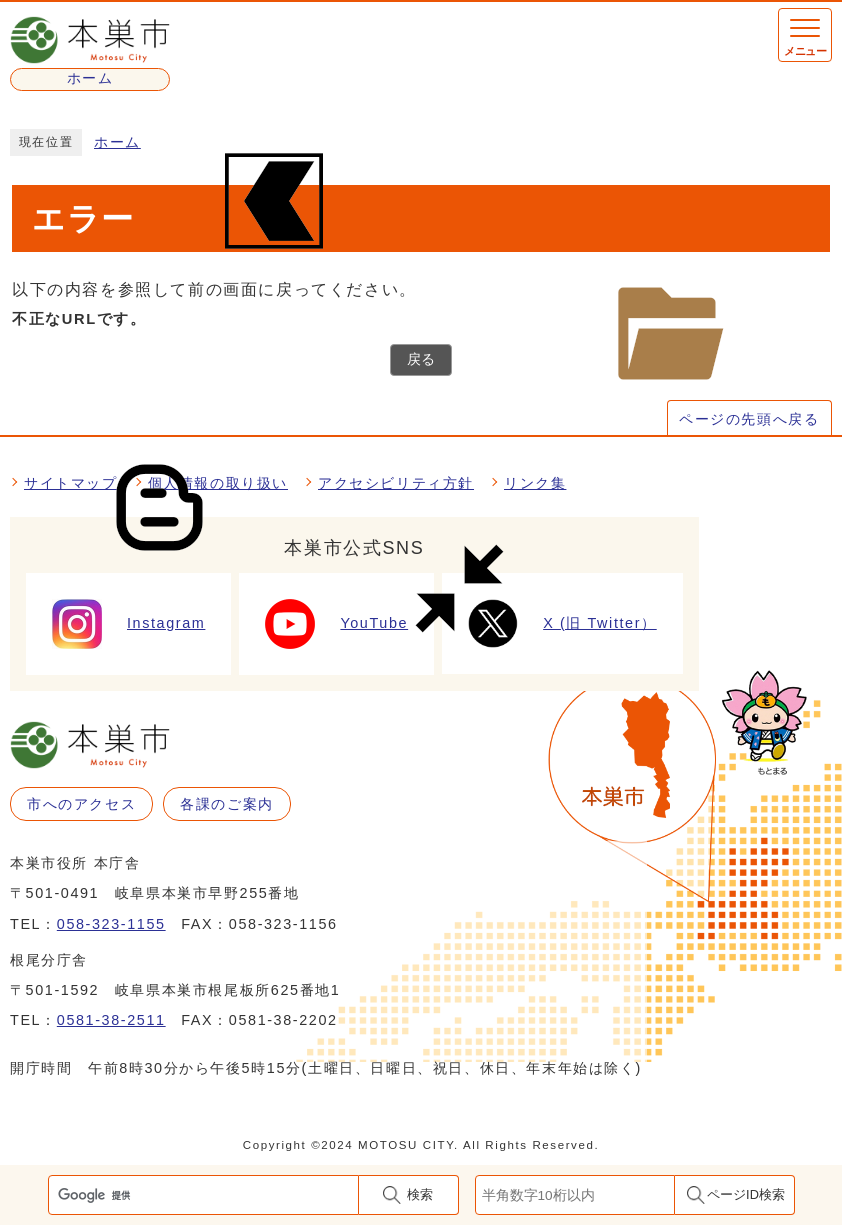  What do you see at coordinates (459, 588) in the screenshot?
I see `collapse or minimize an expanded view` at bounding box center [459, 588].